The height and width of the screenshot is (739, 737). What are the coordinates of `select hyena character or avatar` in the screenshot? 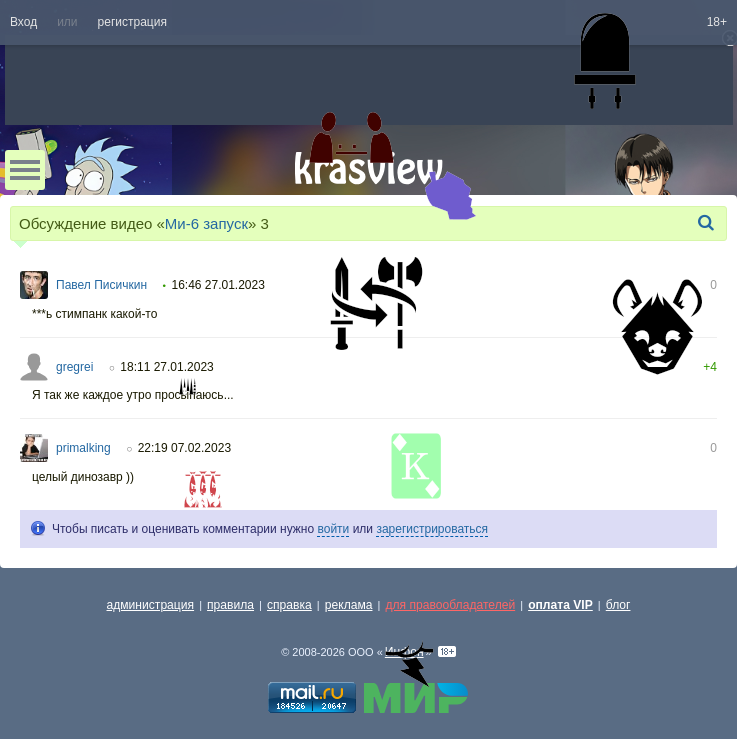 It's located at (657, 327).